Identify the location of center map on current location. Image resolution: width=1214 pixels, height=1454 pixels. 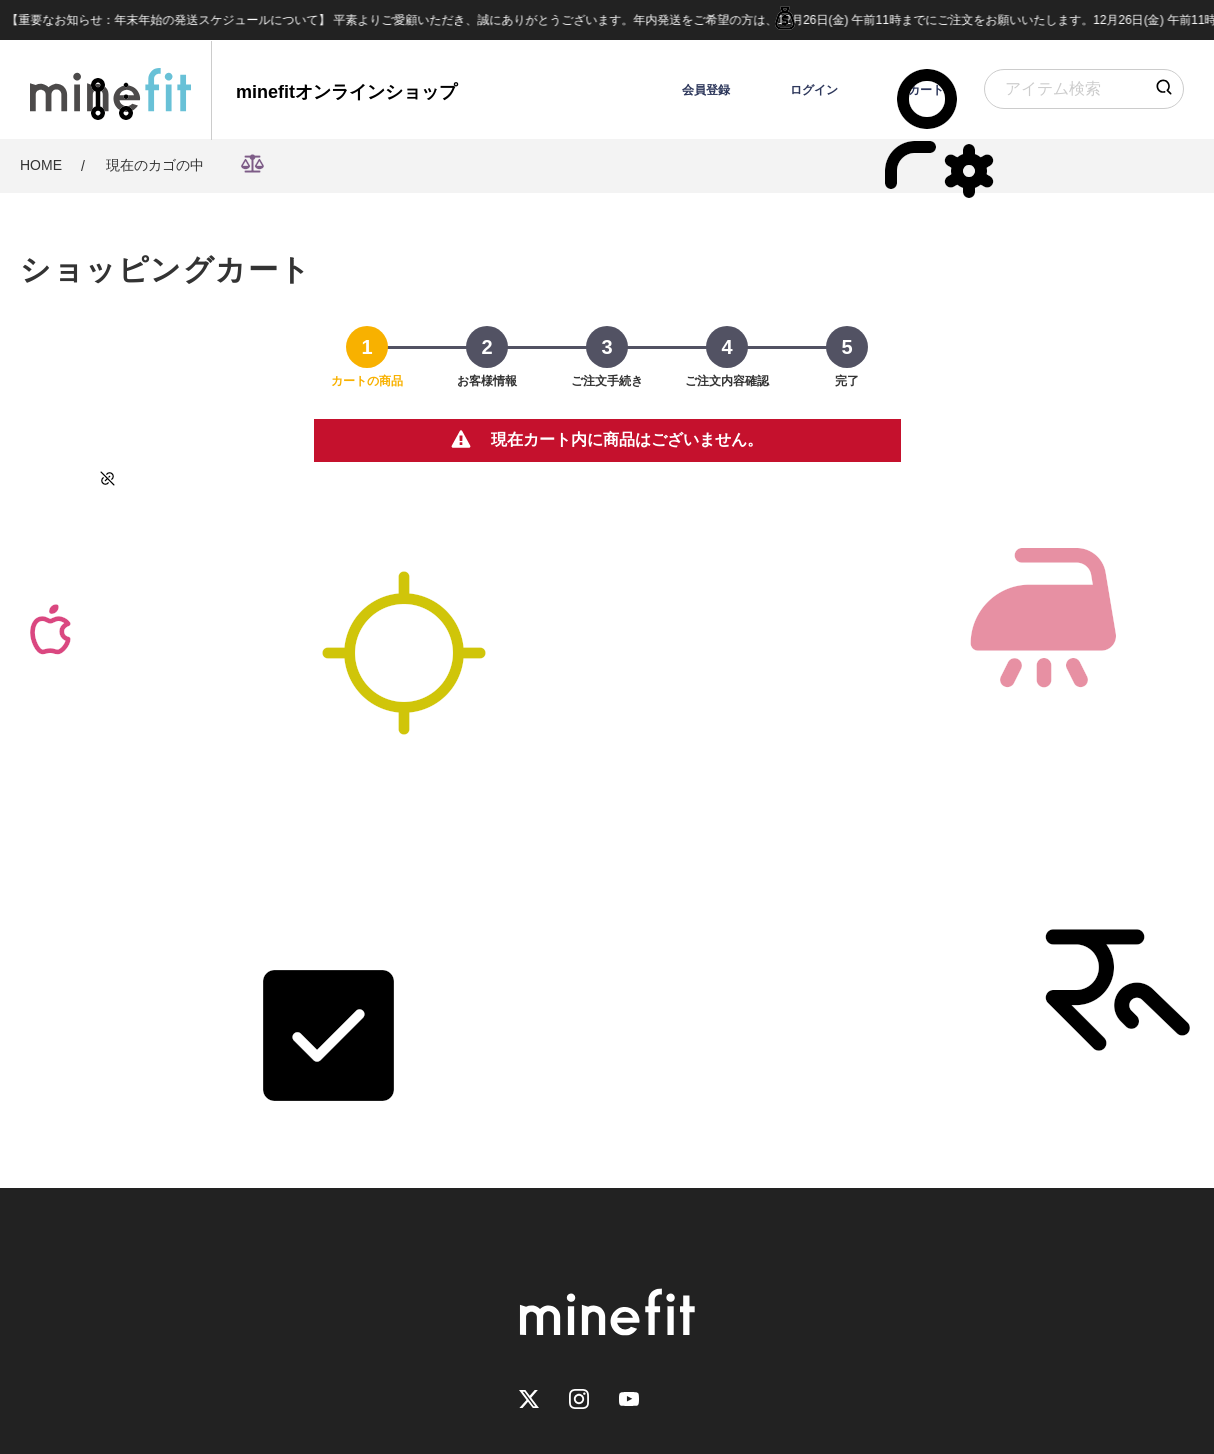
(404, 653).